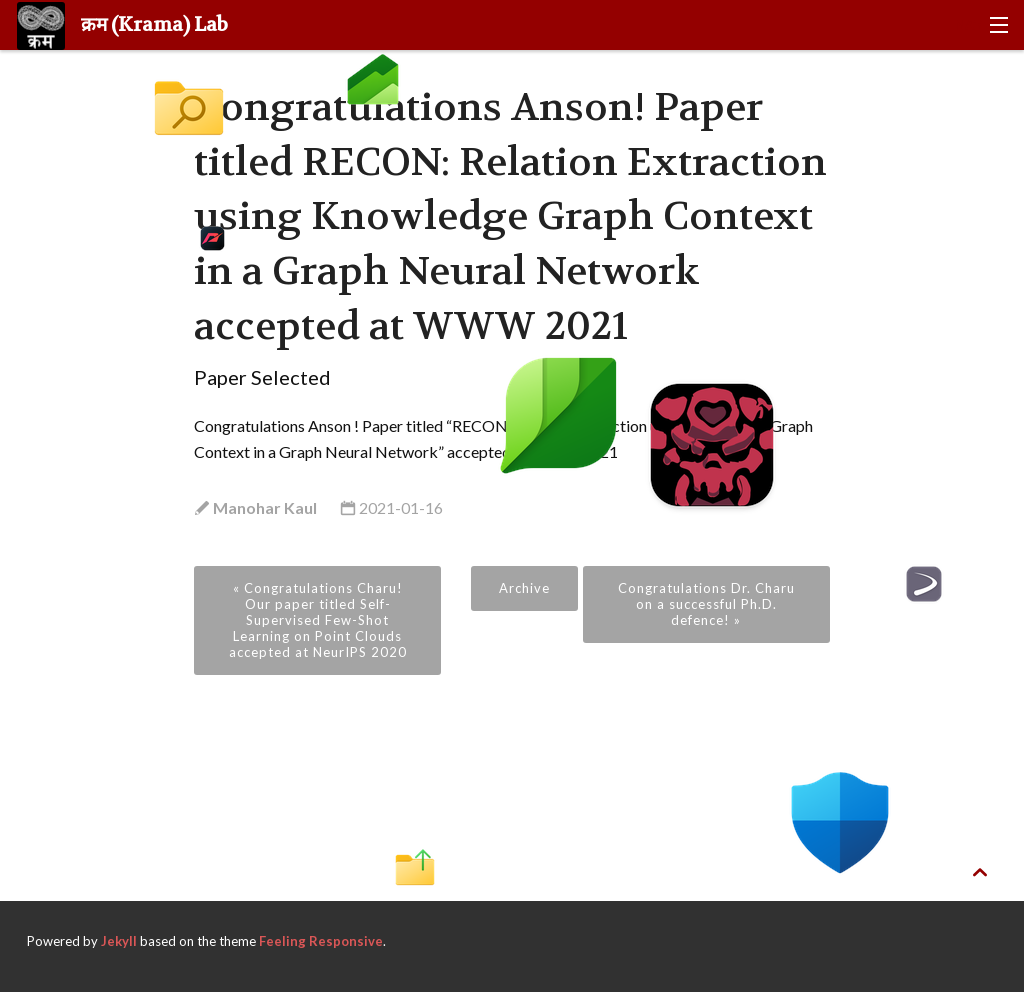  What do you see at coordinates (189, 110) in the screenshot?
I see `search within folder contents` at bounding box center [189, 110].